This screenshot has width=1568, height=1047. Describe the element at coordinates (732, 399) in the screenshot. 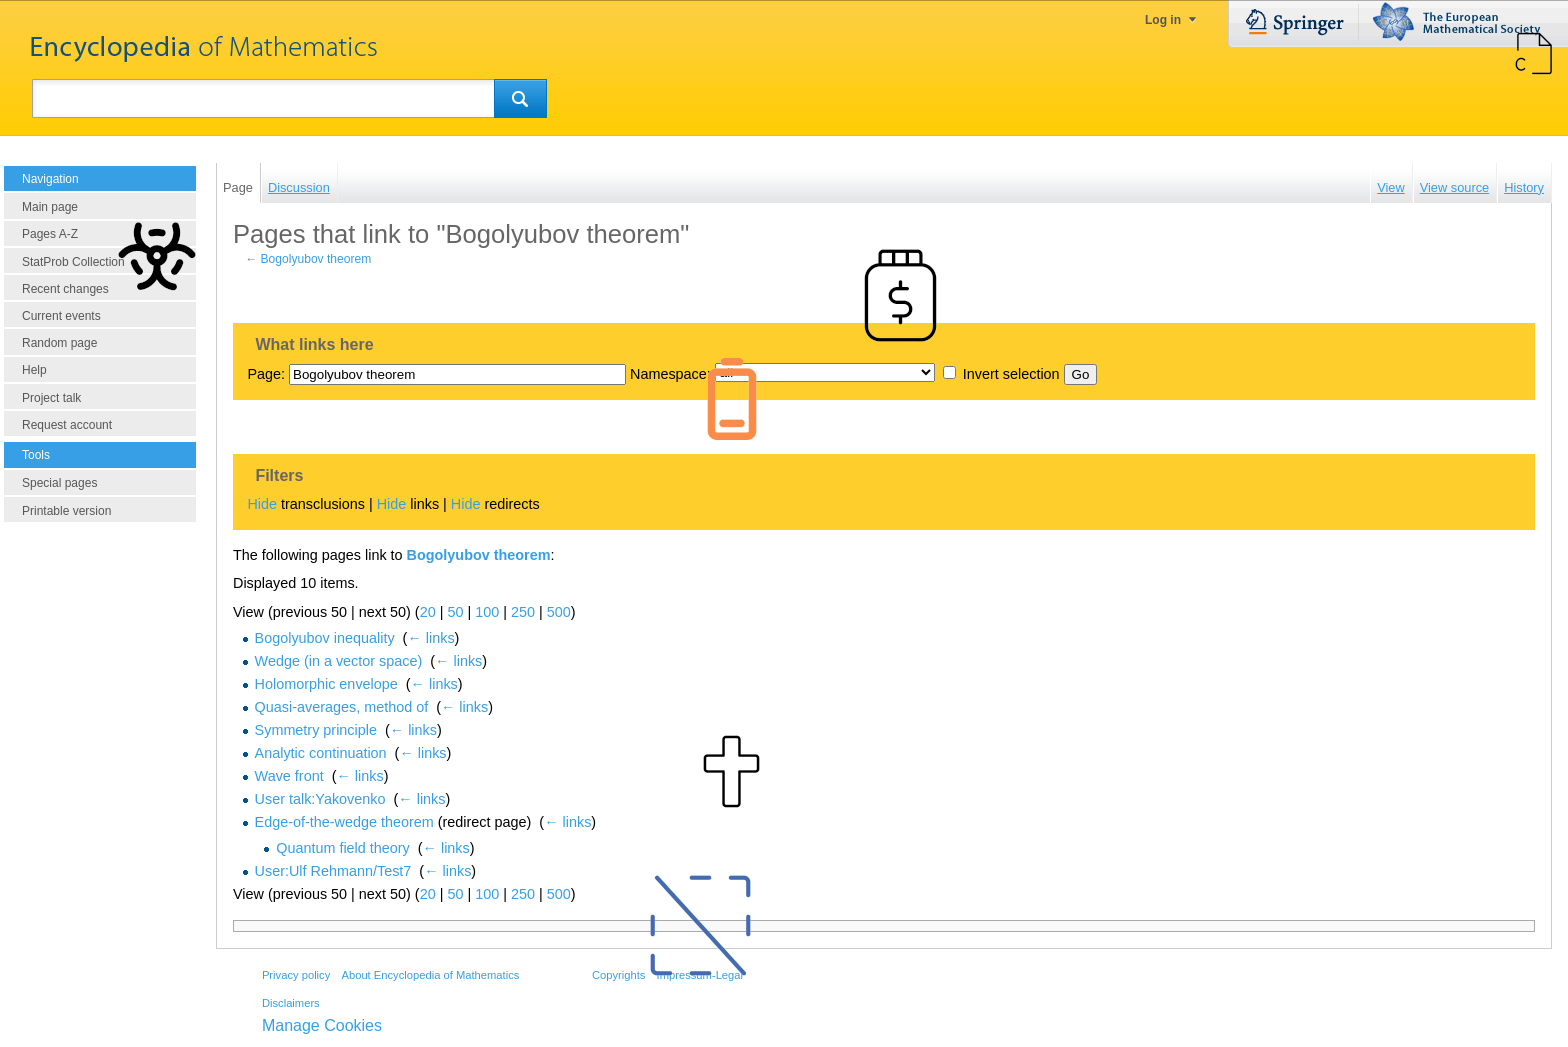

I see `indicates low battery level` at that location.